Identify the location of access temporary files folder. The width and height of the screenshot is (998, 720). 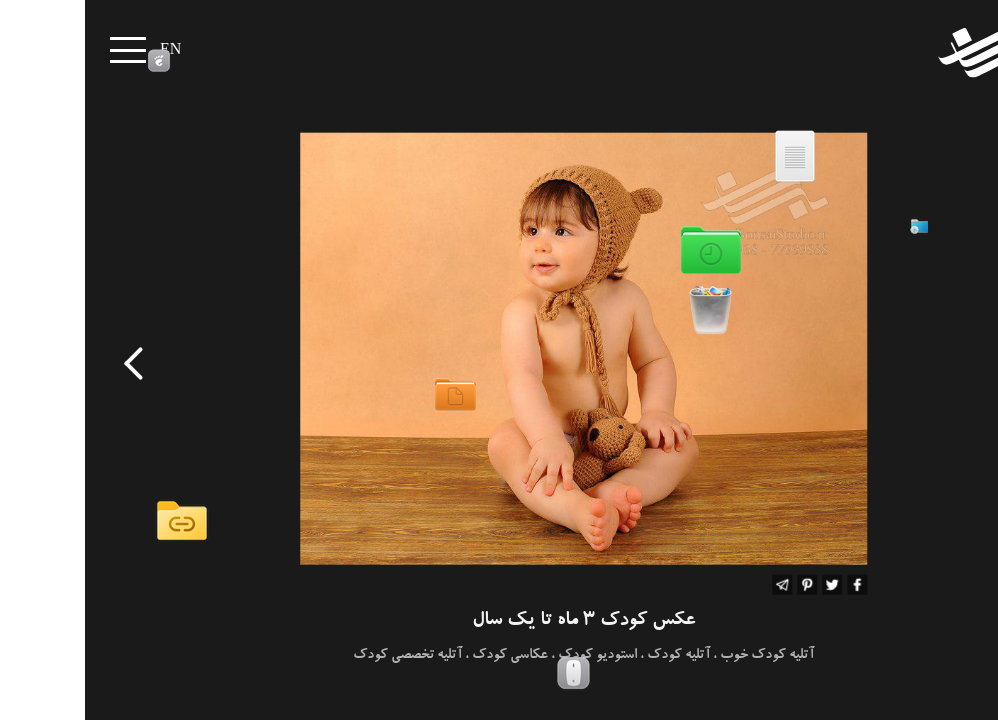
(711, 250).